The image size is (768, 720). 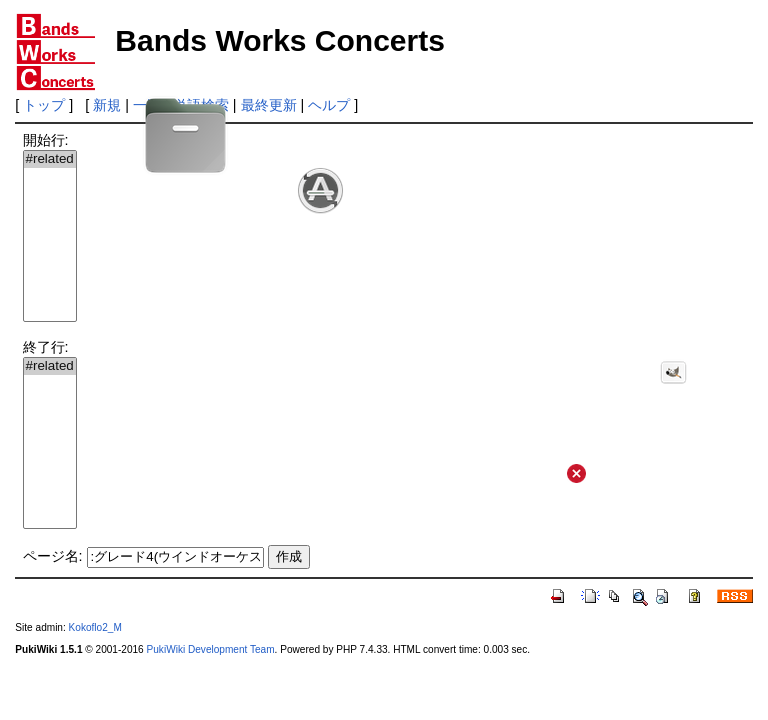 What do you see at coordinates (320, 190) in the screenshot?
I see `open the software update application` at bounding box center [320, 190].